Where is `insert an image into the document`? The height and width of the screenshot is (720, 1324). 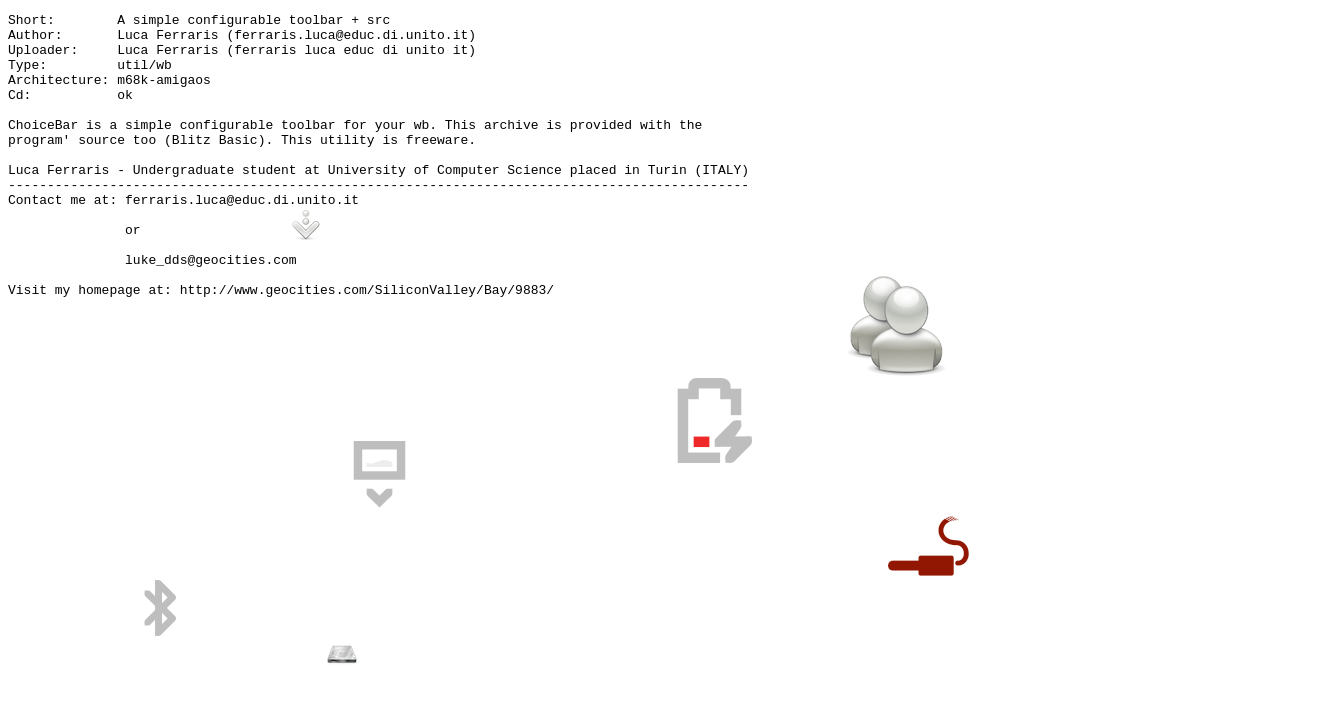
insert an image into the document is located at coordinates (379, 475).